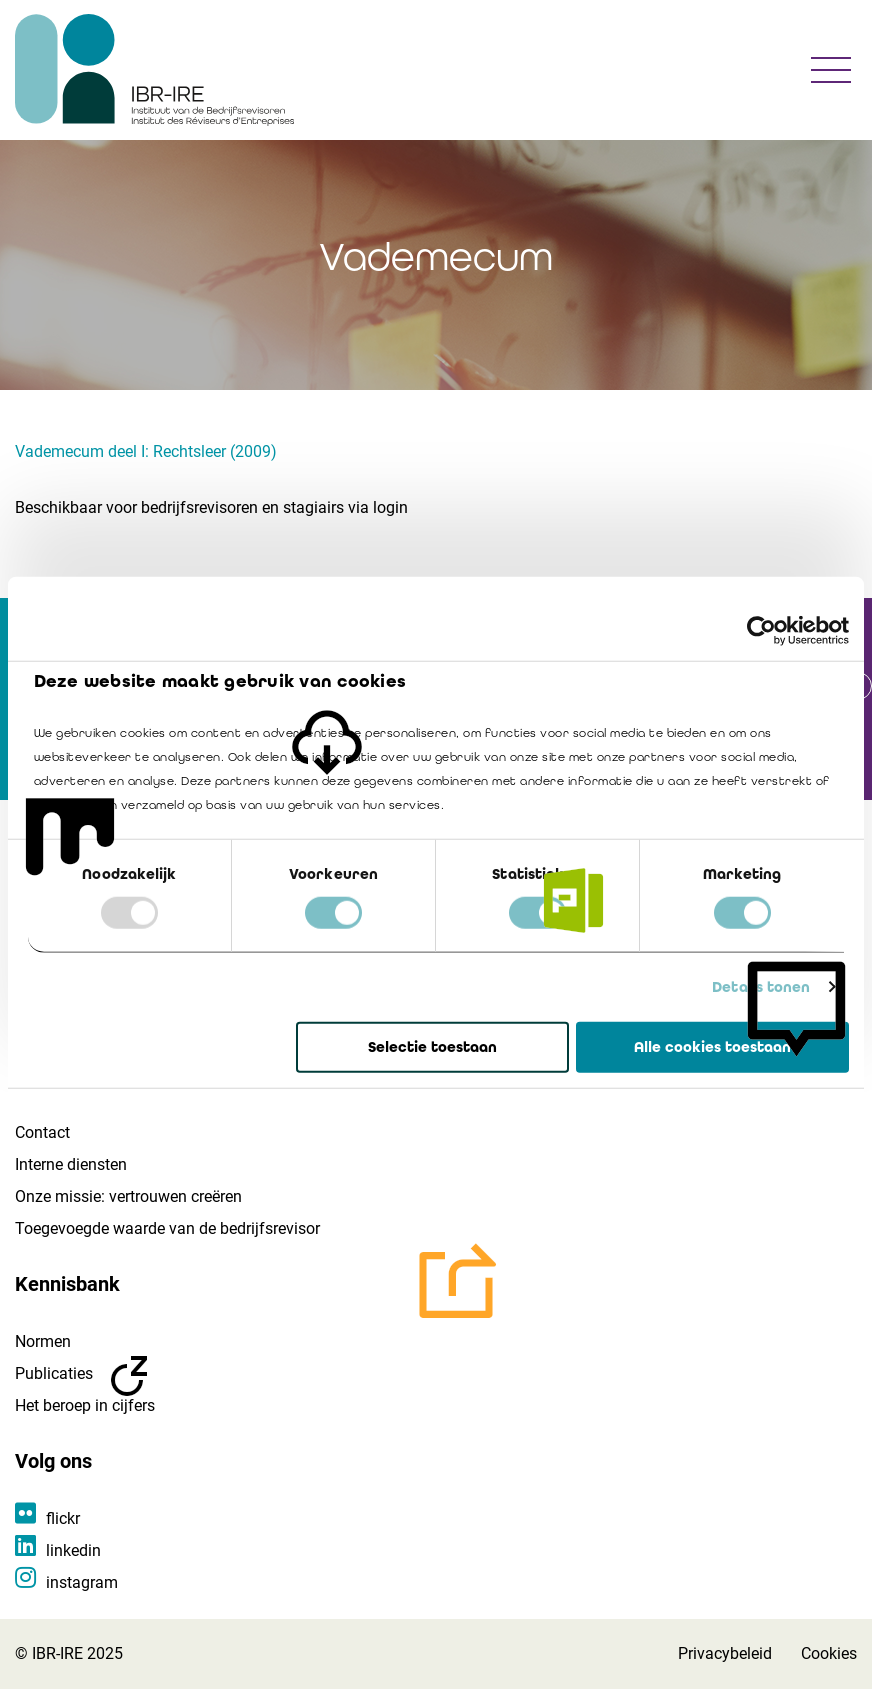 Image resolution: width=872 pixels, height=1689 pixels. Describe the element at coordinates (129, 1376) in the screenshot. I see `set a rest or sleep timer` at that location.